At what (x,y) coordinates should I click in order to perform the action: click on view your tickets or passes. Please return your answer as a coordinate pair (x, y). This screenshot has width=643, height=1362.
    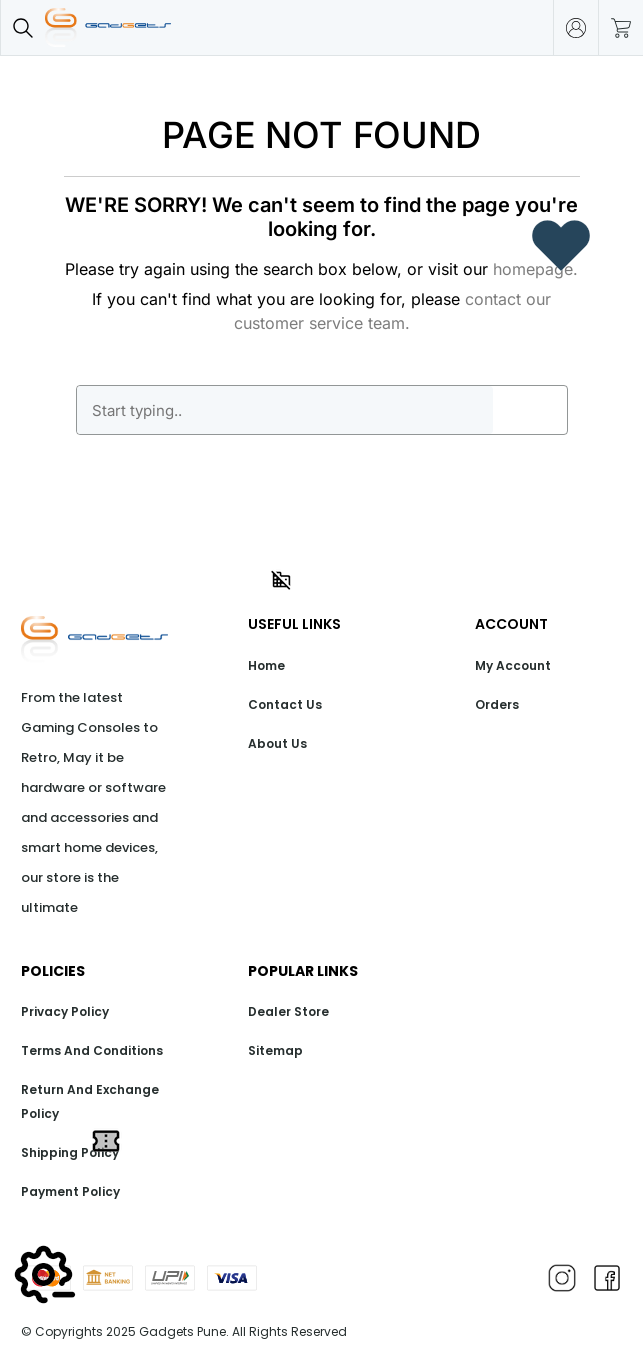
    Looking at the image, I should click on (106, 1141).